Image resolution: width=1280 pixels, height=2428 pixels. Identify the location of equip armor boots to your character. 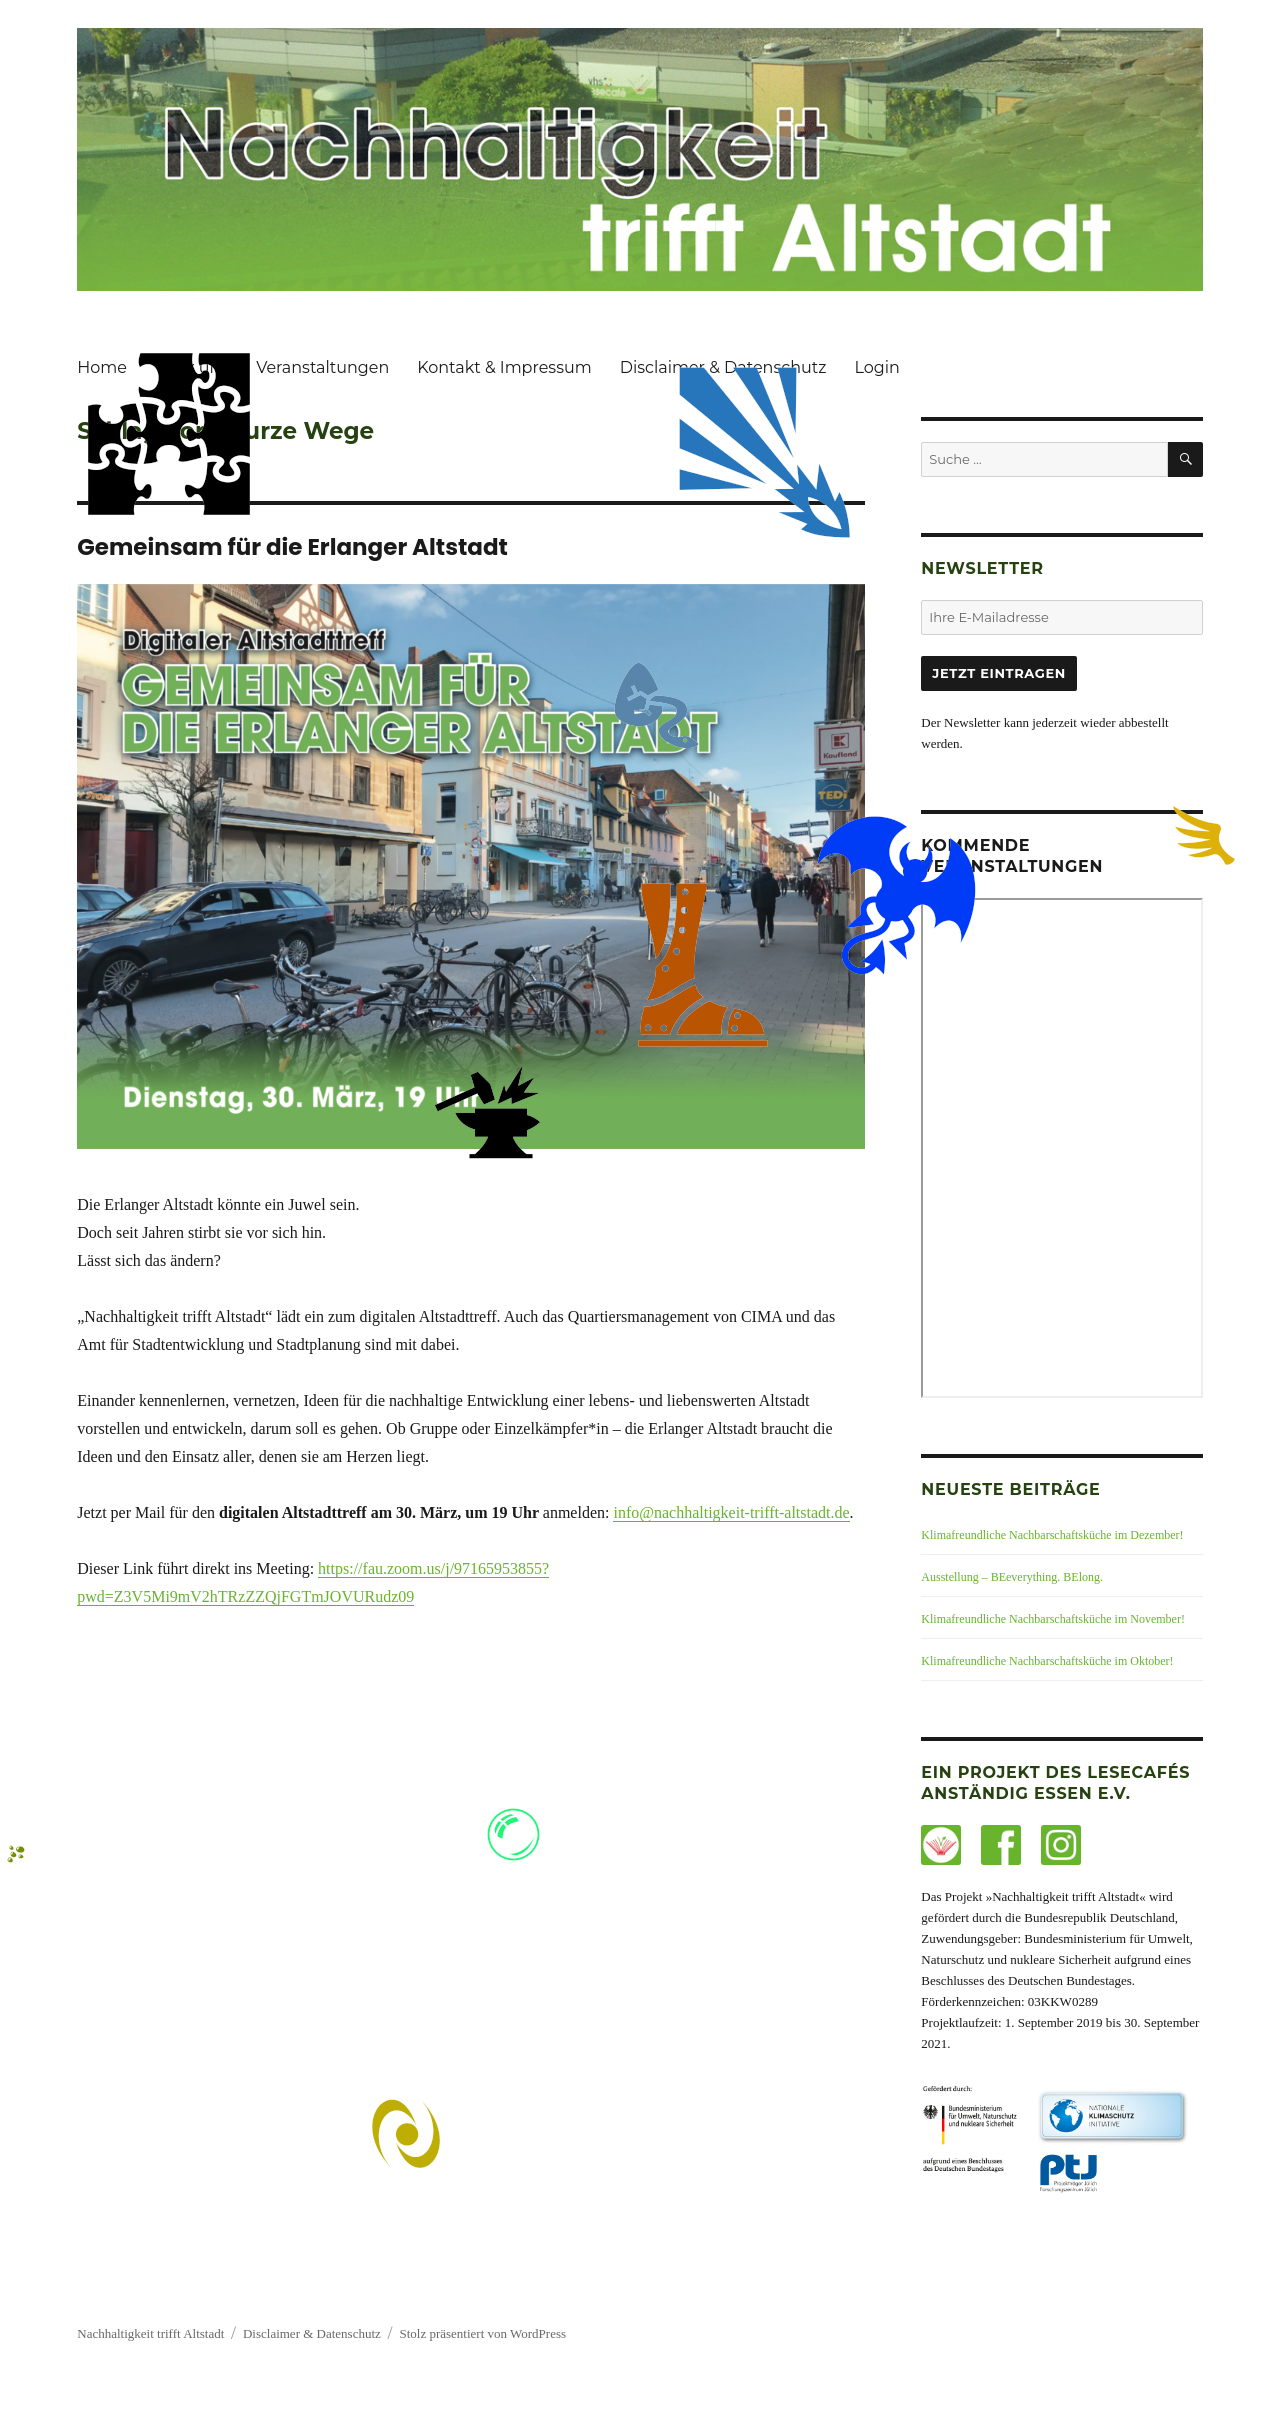
(703, 965).